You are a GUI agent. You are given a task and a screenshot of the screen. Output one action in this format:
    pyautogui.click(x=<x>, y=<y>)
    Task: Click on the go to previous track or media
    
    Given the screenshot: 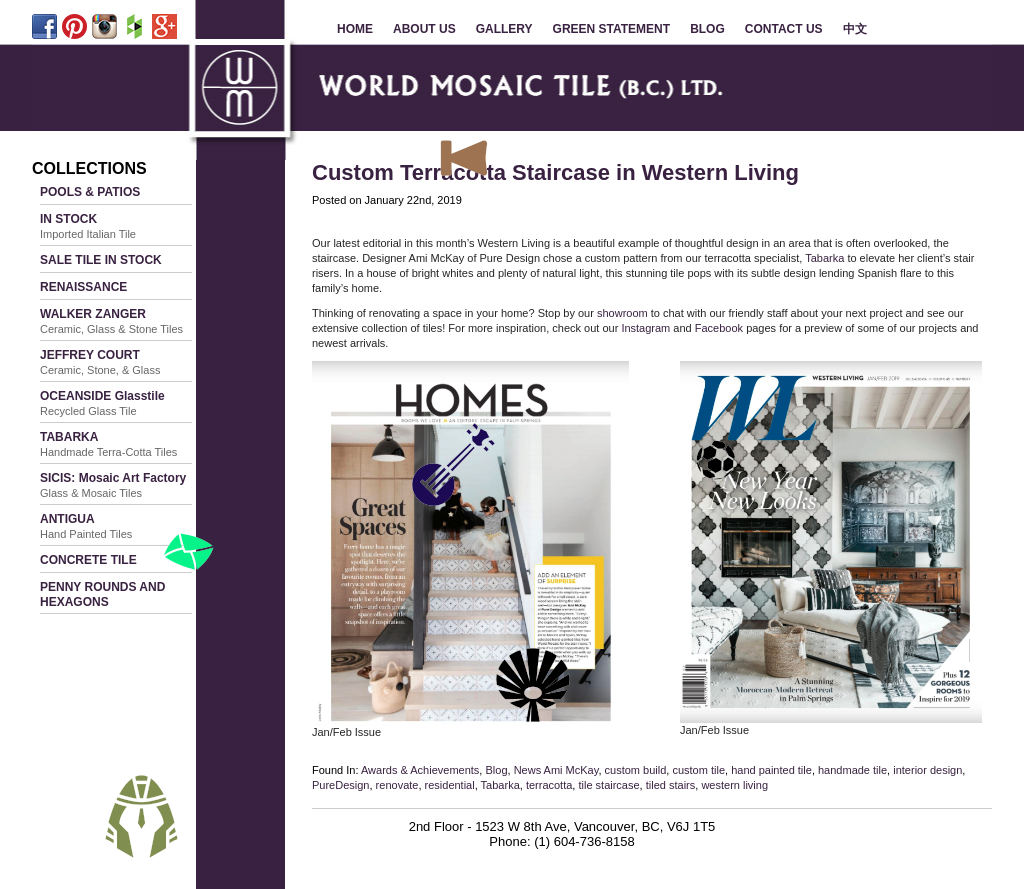 What is the action you would take?
    pyautogui.click(x=464, y=158)
    